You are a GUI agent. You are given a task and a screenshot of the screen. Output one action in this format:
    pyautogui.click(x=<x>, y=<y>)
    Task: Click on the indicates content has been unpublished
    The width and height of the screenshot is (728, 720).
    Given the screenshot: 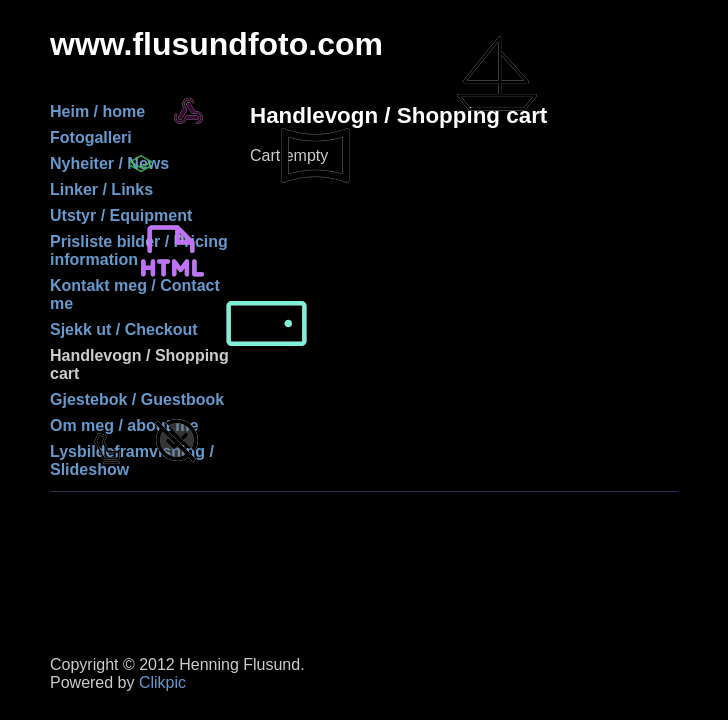 What is the action you would take?
    pyautogui.click(x=177, y=440)
    